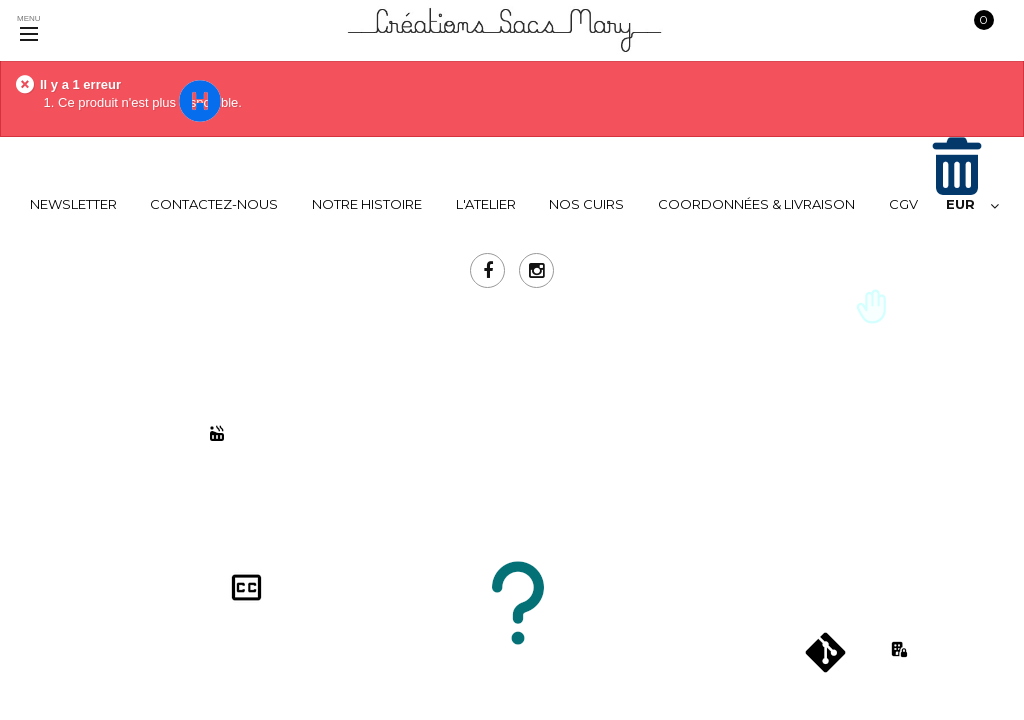 The image size is (1024, 720). I want to click on secure building access control, so click(899, 649).